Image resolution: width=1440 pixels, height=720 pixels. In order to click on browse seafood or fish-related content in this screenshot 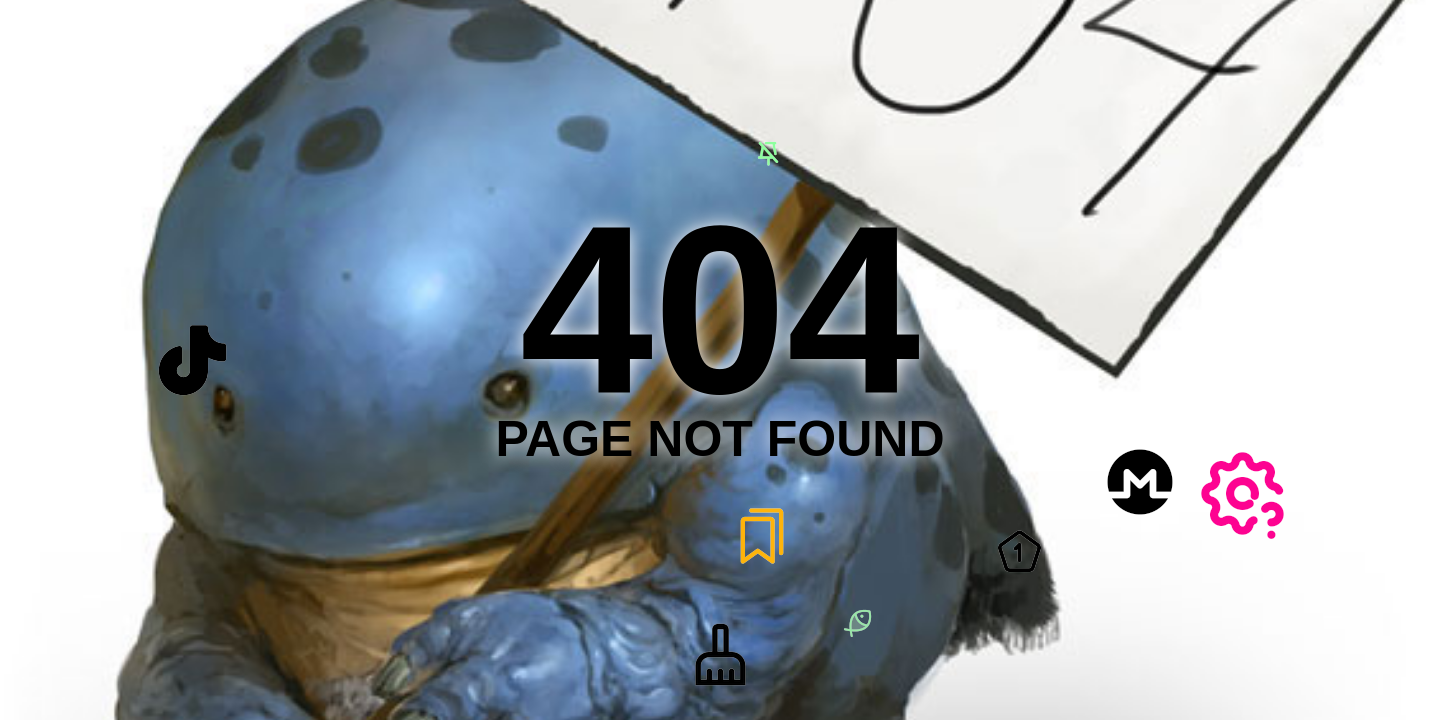, I will do `click(858, 622)`.